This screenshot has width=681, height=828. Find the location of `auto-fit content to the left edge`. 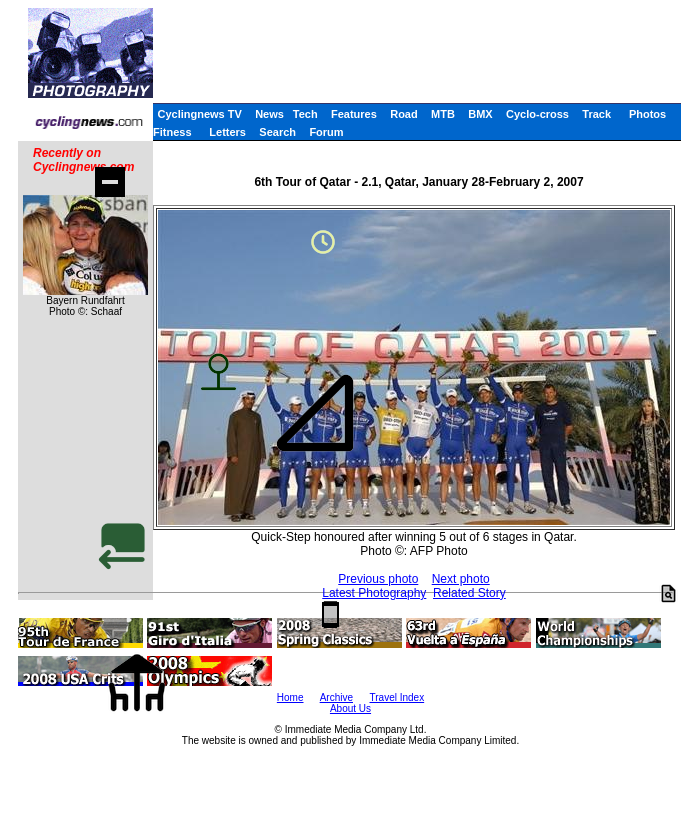

auto-fit content to the left edge is located at coordinates (123, 545).